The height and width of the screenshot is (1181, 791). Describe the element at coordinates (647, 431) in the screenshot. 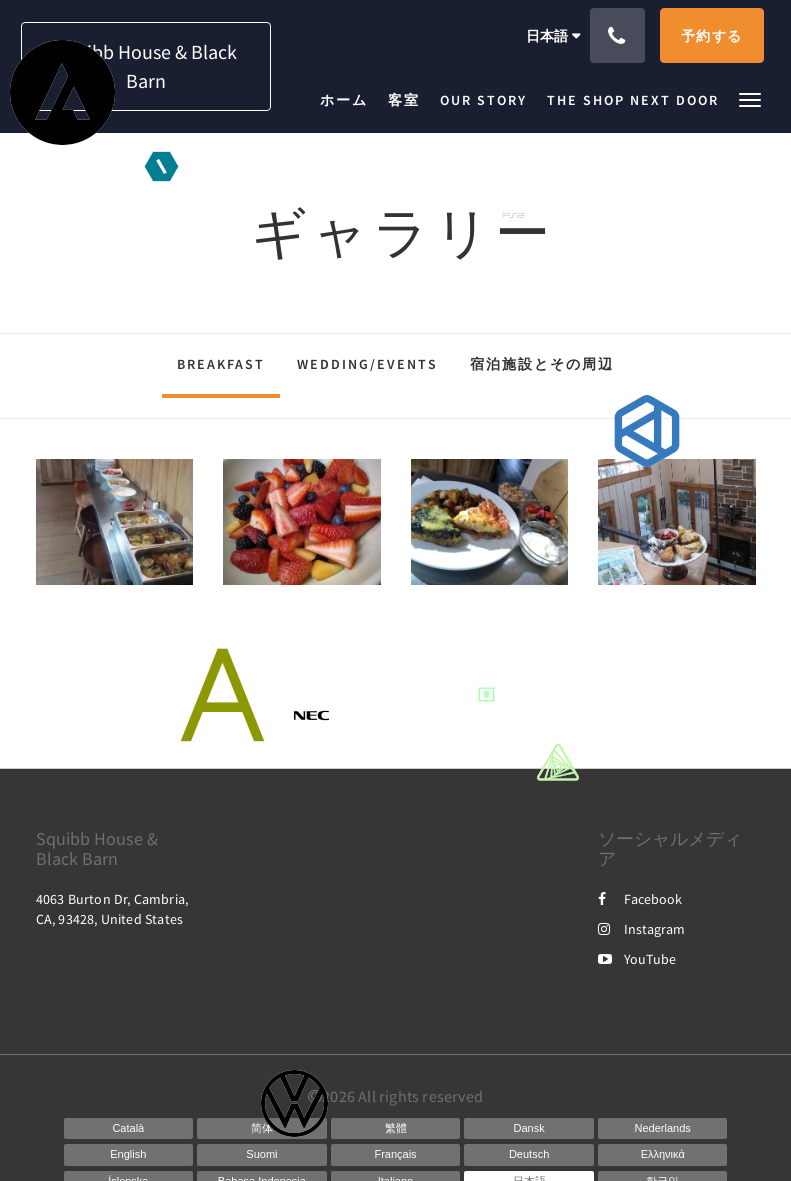

I see `pdm python package manager logo` at that location.